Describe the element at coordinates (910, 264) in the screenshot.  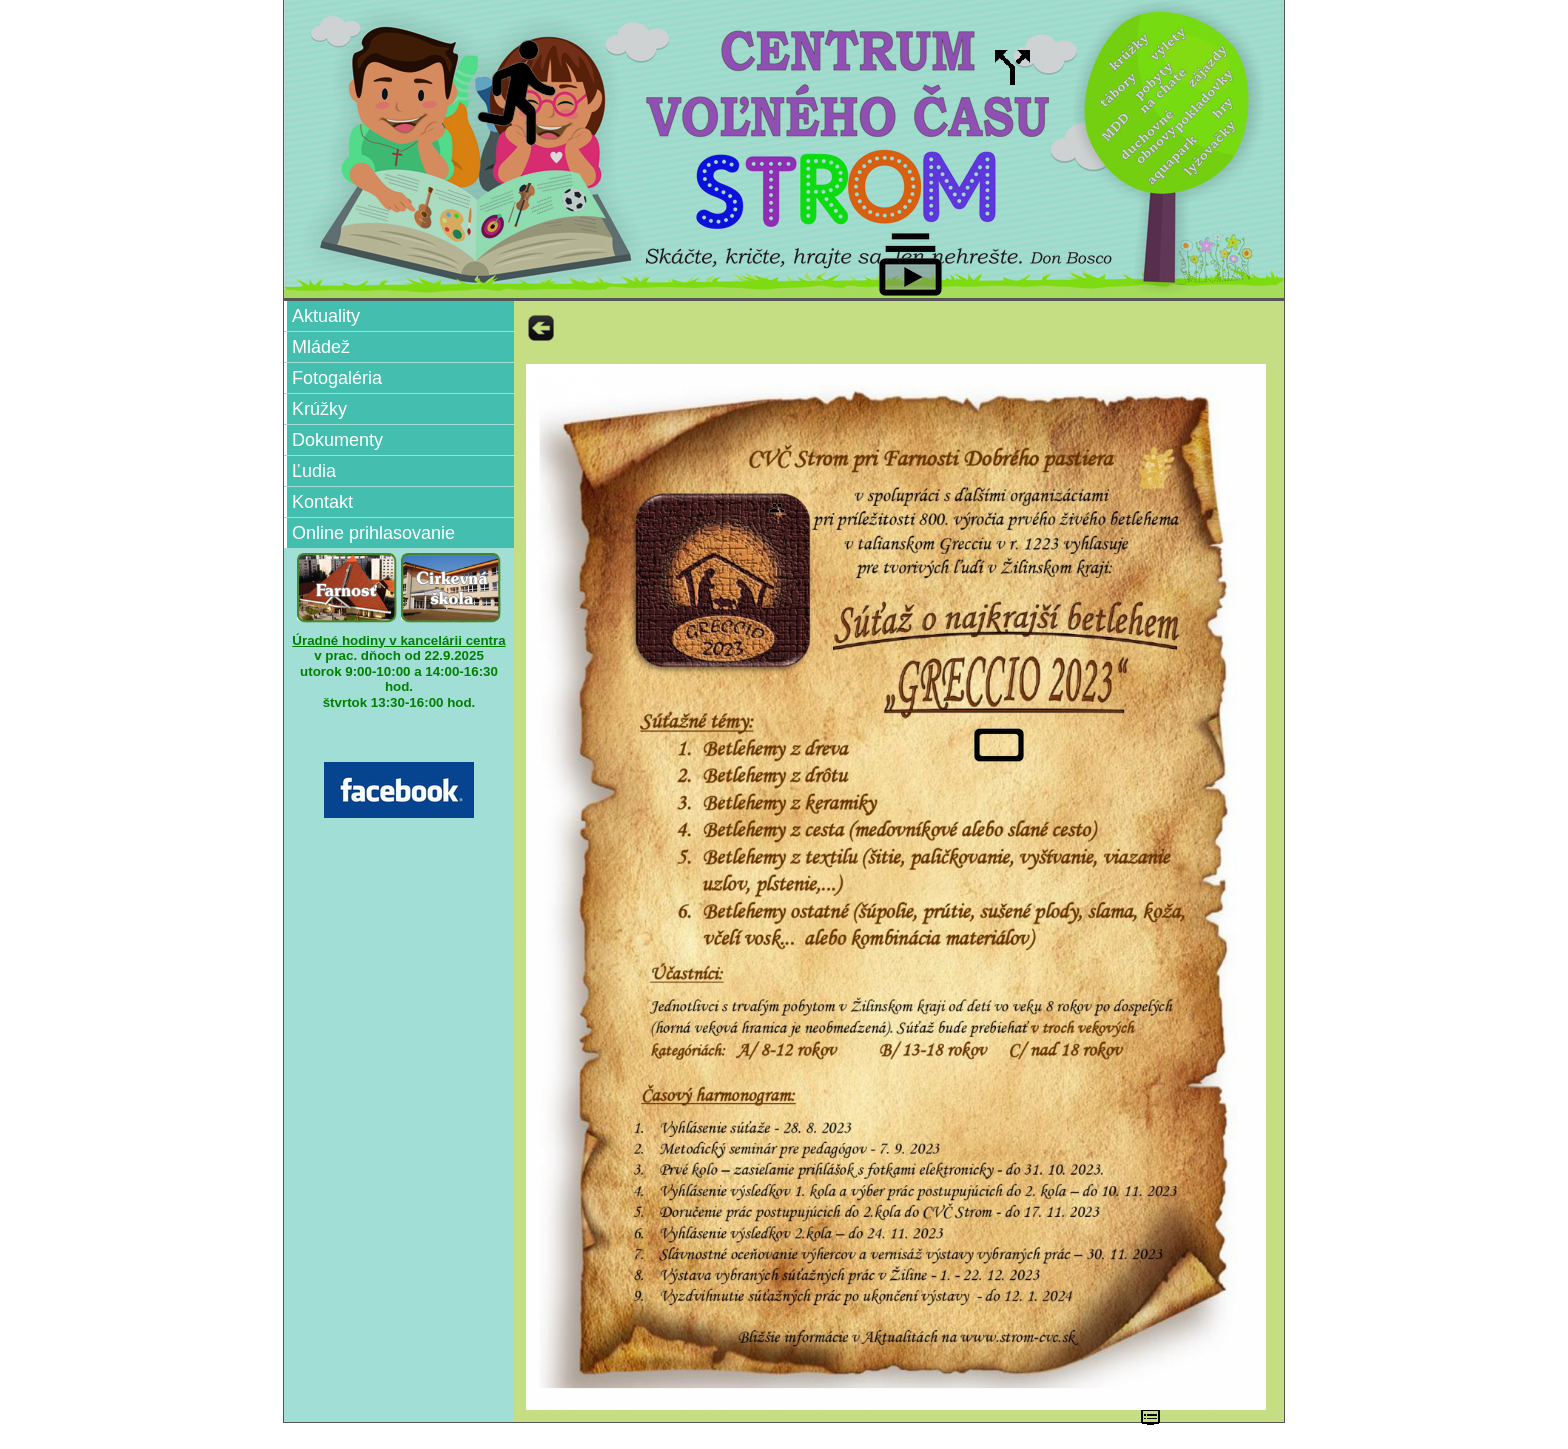
I see `view your subscriptions` at that location.